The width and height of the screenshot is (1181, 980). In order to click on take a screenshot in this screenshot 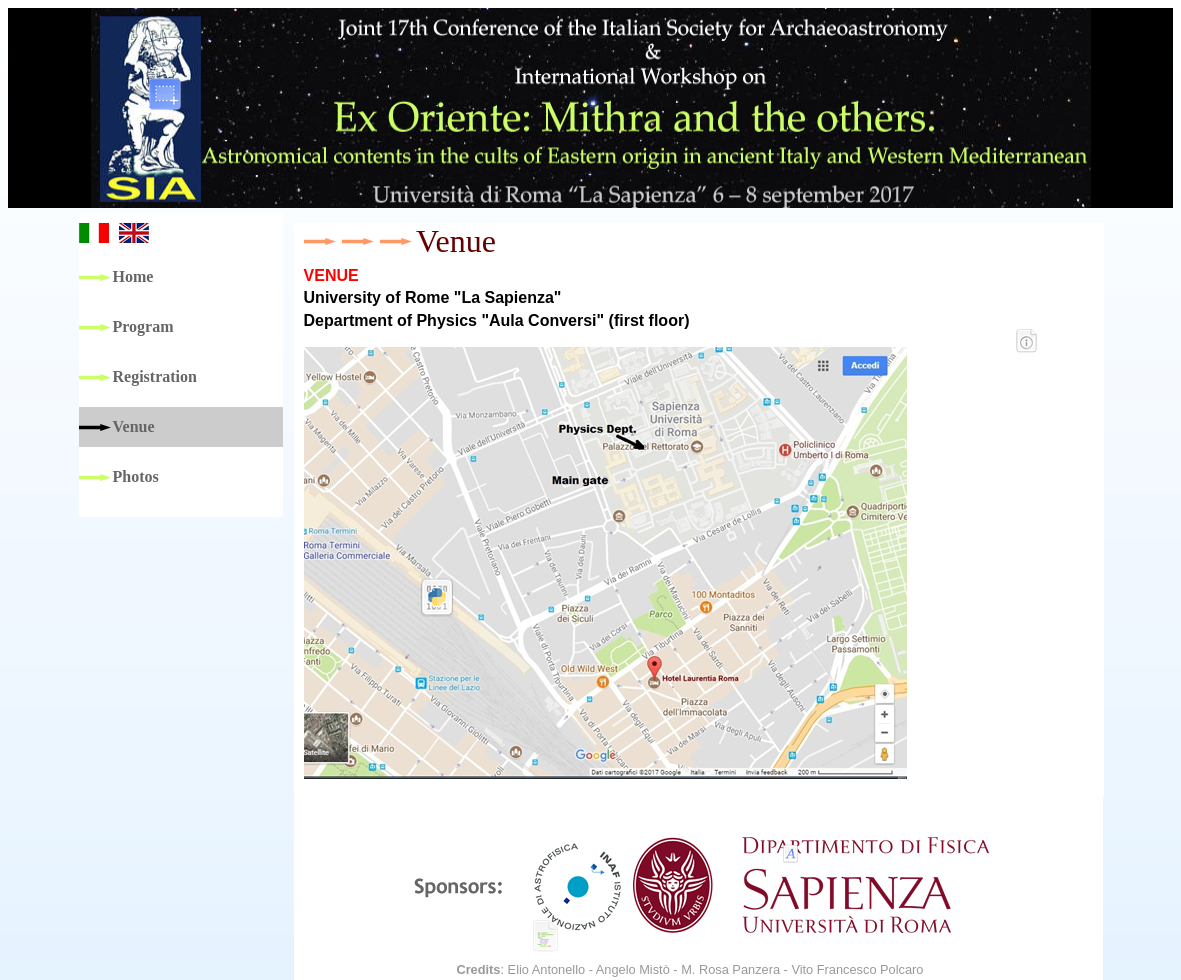, I will do `click(165, 94)`.